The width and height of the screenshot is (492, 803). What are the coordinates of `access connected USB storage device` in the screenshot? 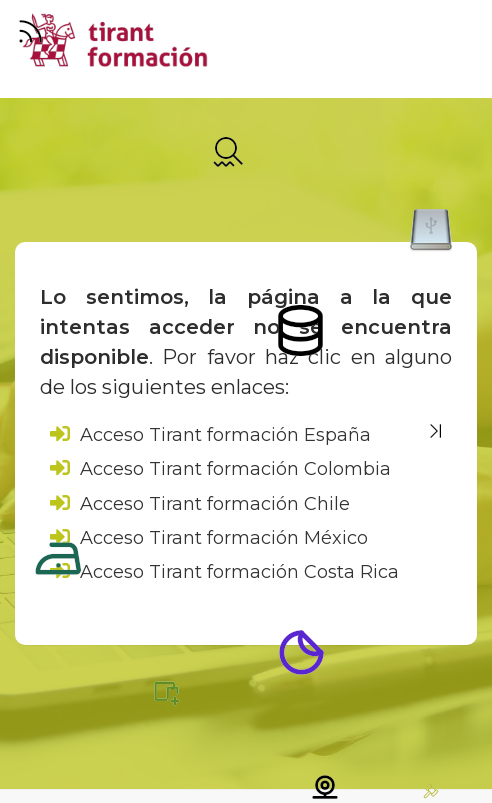 It's located at (431, 230).